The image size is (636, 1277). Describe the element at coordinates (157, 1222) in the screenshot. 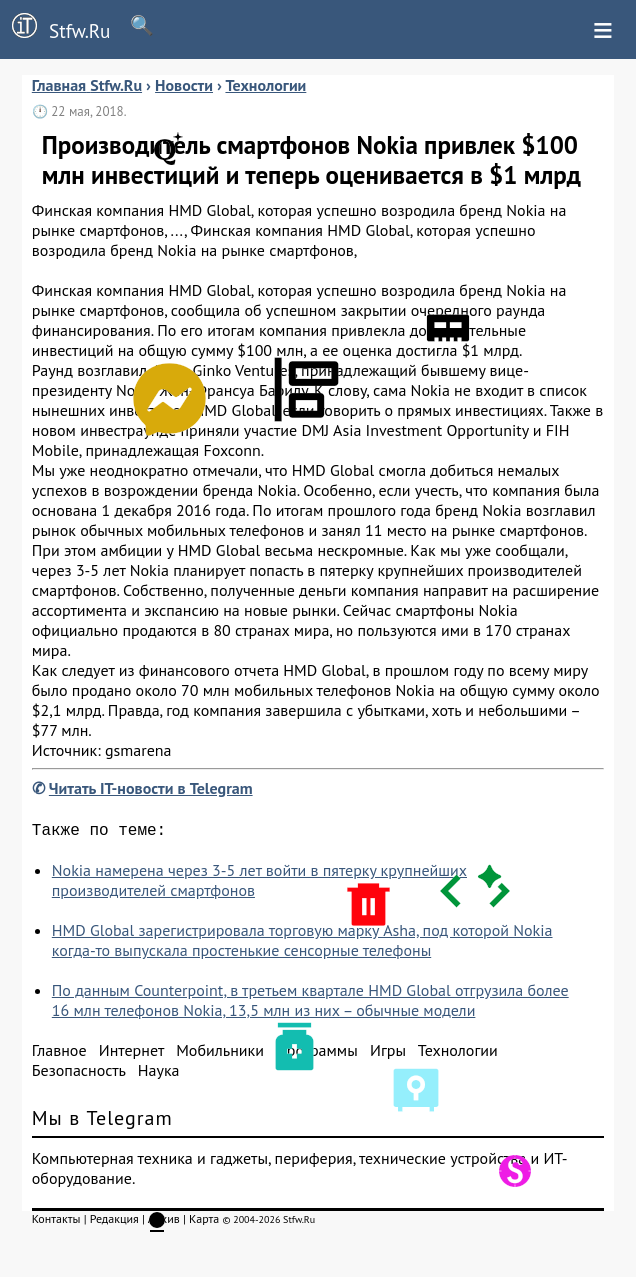

I see `view your profile` at that location.